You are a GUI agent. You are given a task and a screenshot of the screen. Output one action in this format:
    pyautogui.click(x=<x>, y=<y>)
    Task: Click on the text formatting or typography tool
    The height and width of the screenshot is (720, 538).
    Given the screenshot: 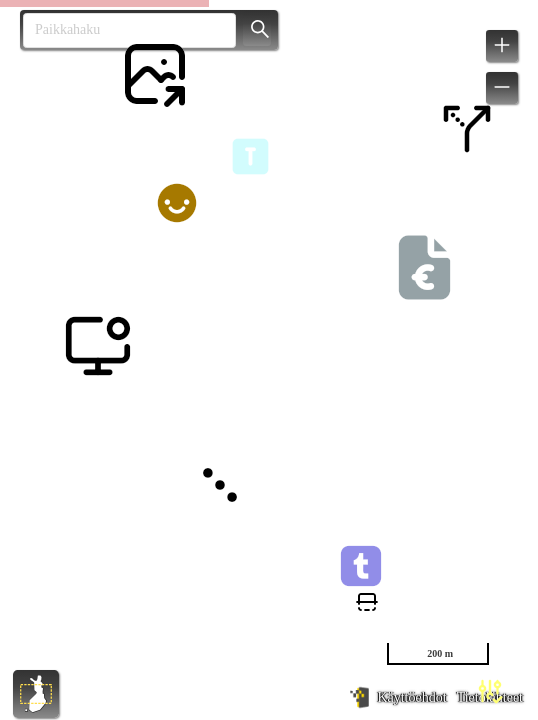 What is the action you would take?
    pyautogui.click(x=250, y=156)
    